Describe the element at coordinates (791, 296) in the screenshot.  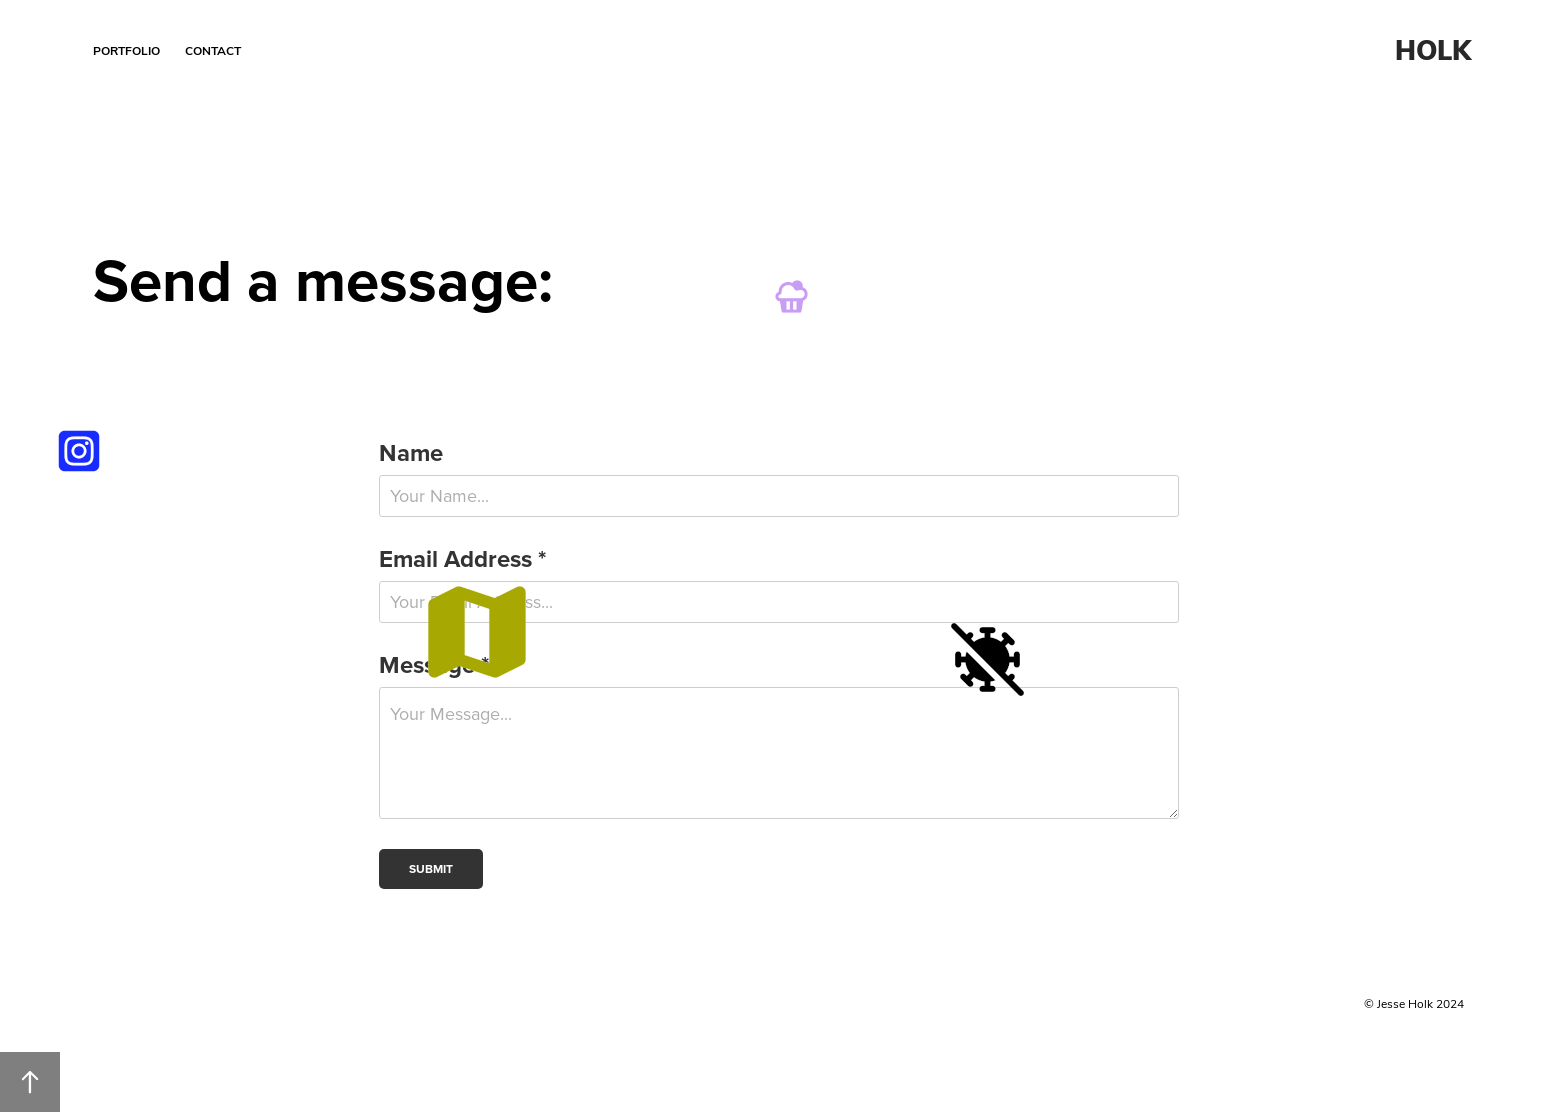
I see `view birthday or celebration notifications` at that location.